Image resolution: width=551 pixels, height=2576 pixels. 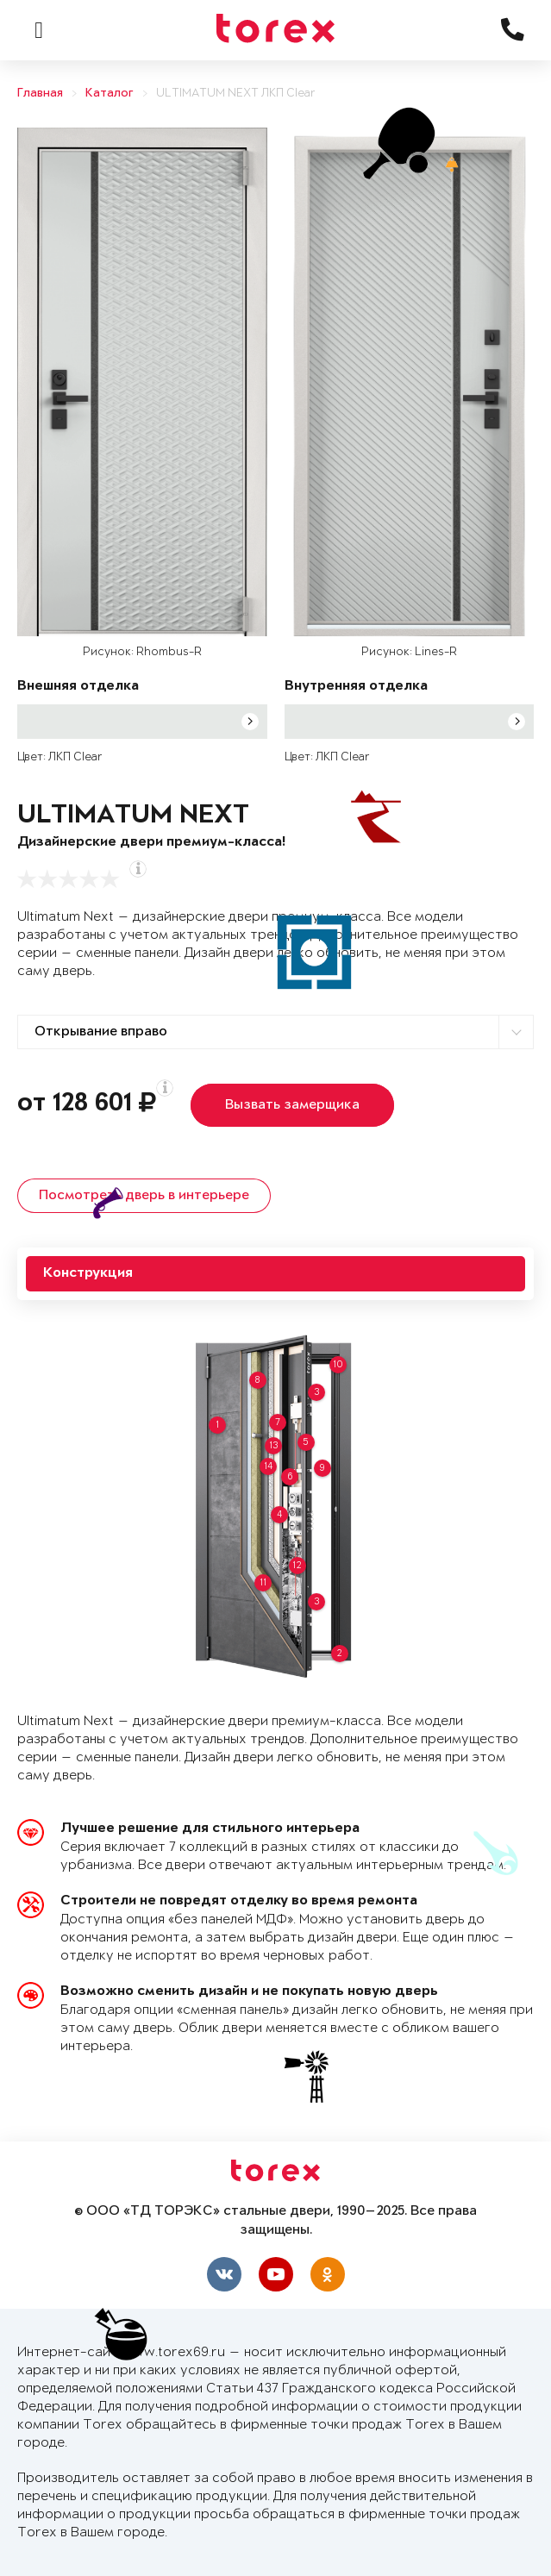 I want to click on windmill or wind pump structure icon, so click(x=306, y=2075).